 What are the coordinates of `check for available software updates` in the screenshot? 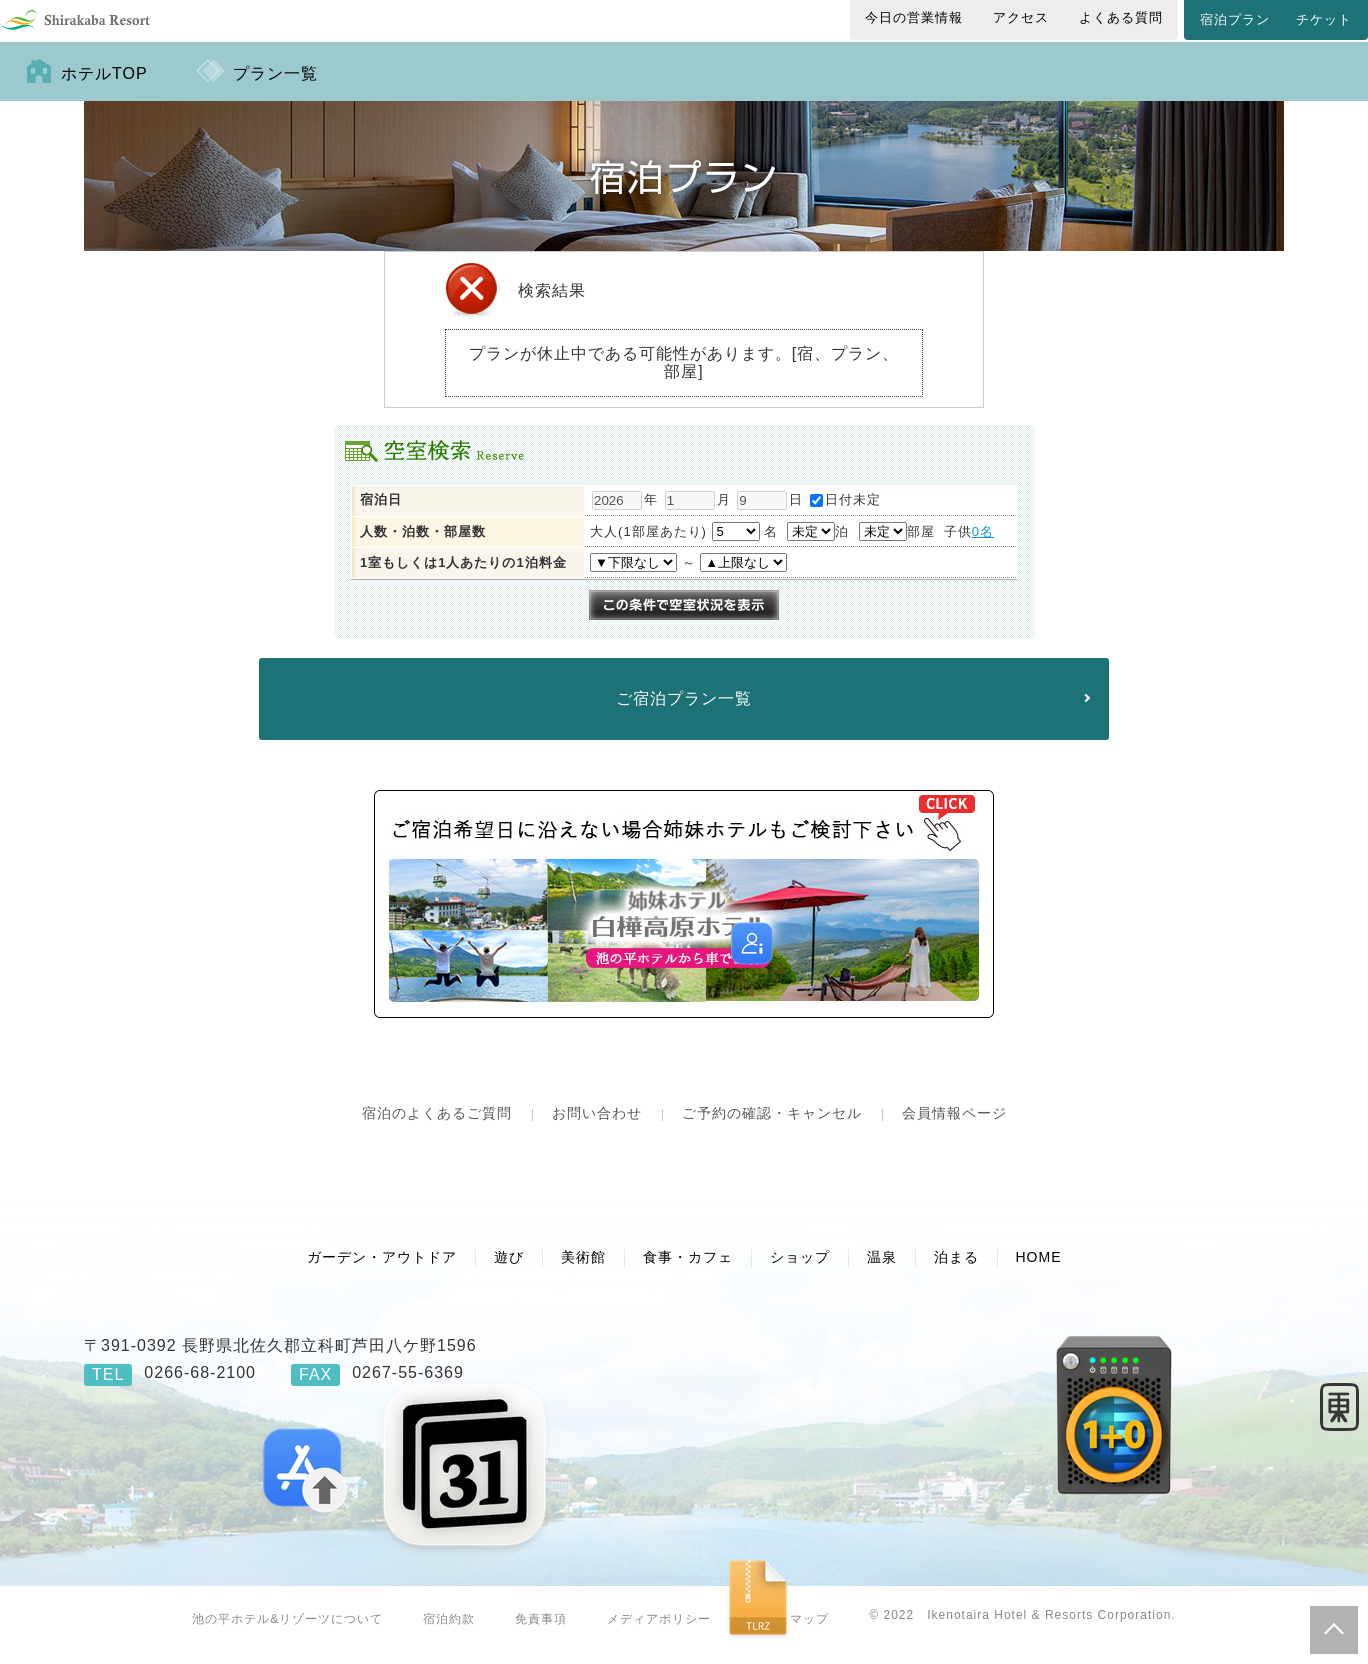 It's located at (303, 1469).